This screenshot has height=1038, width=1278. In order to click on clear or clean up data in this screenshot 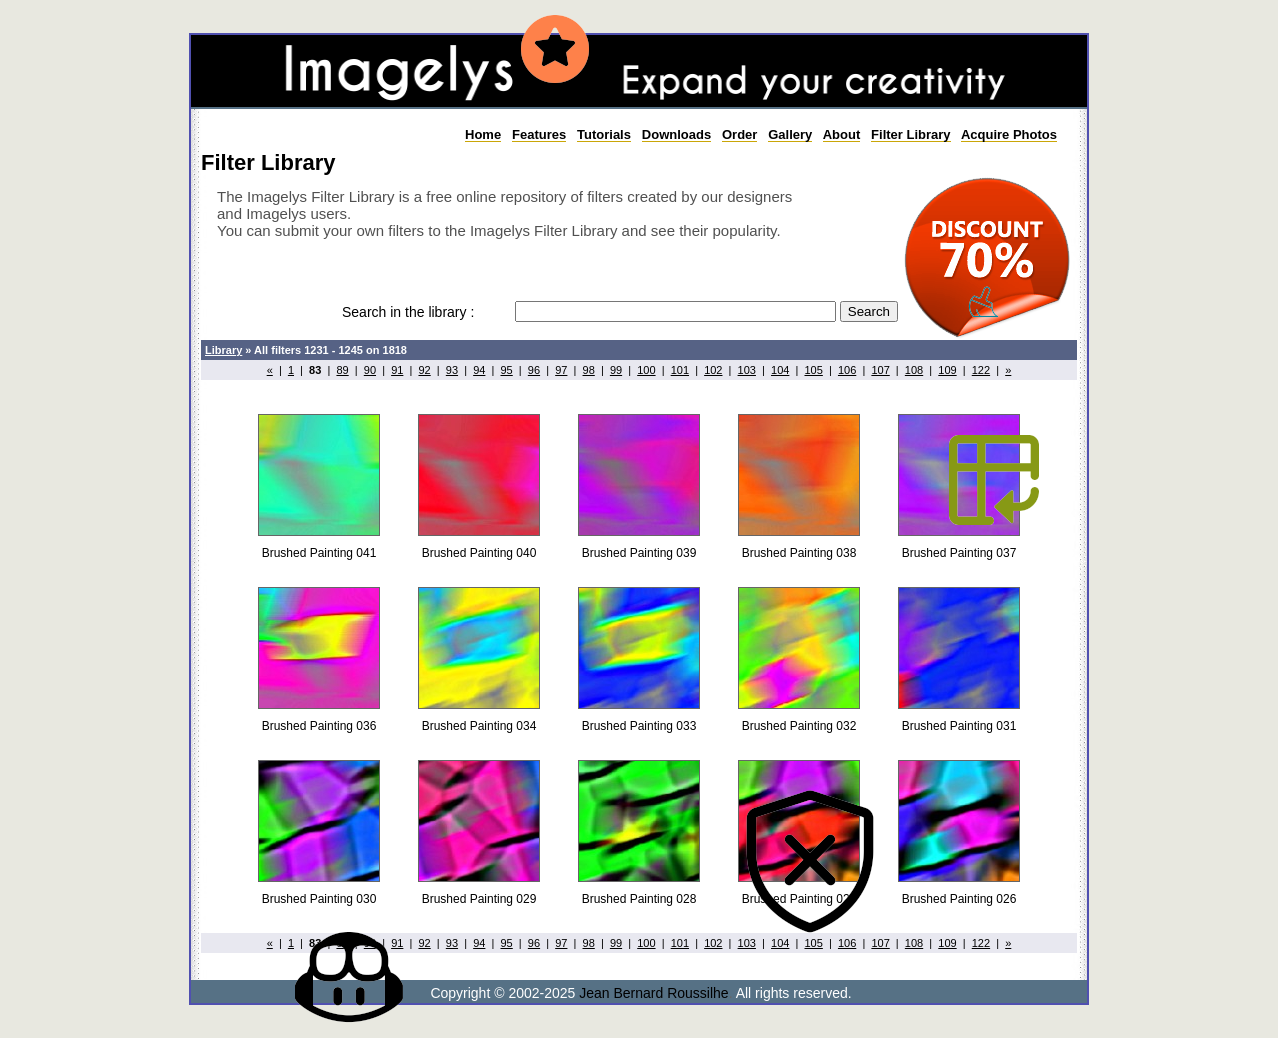, I will do `click(983, 303)`.